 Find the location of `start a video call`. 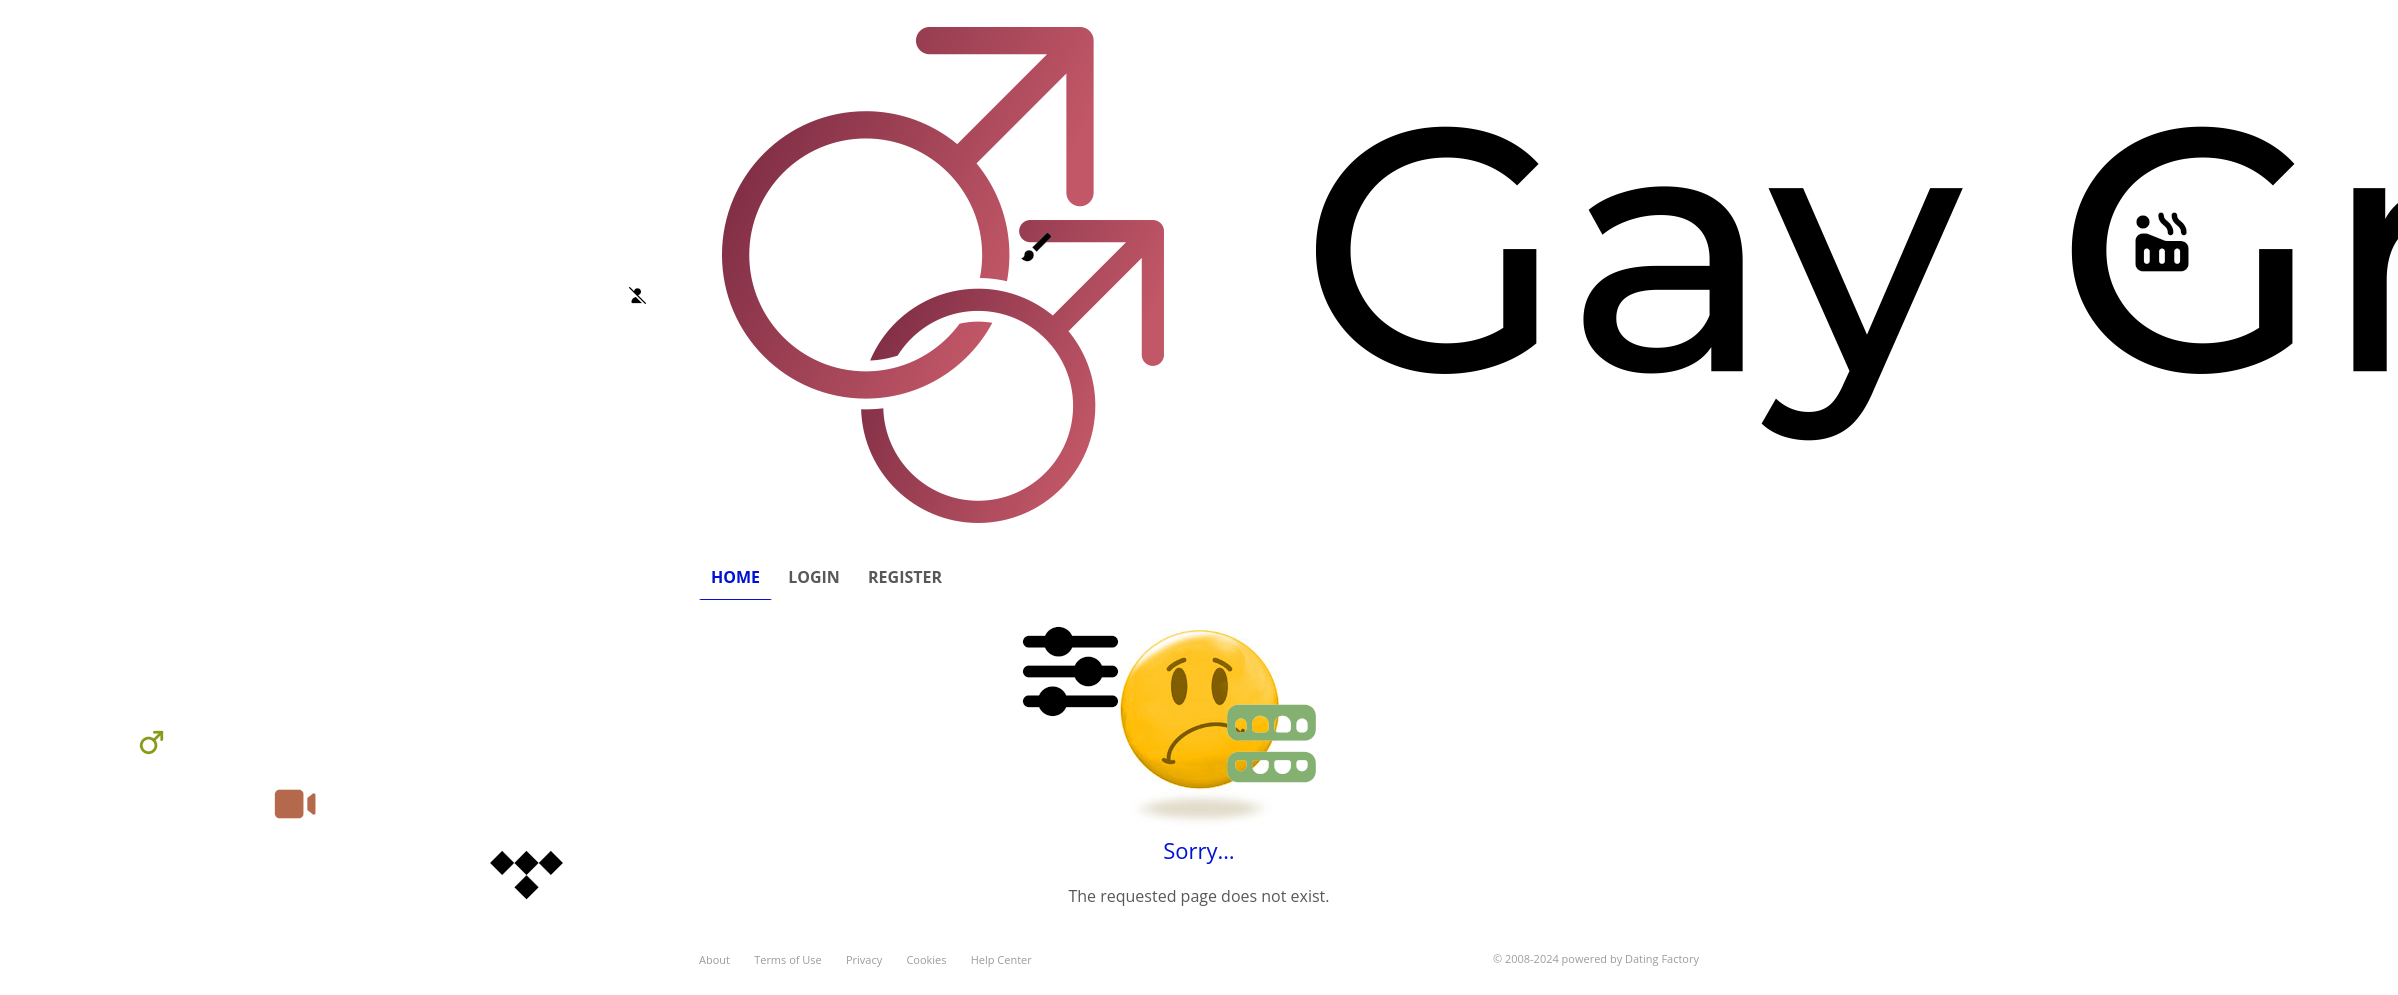

start a video call is located at coordinates (294, 804).